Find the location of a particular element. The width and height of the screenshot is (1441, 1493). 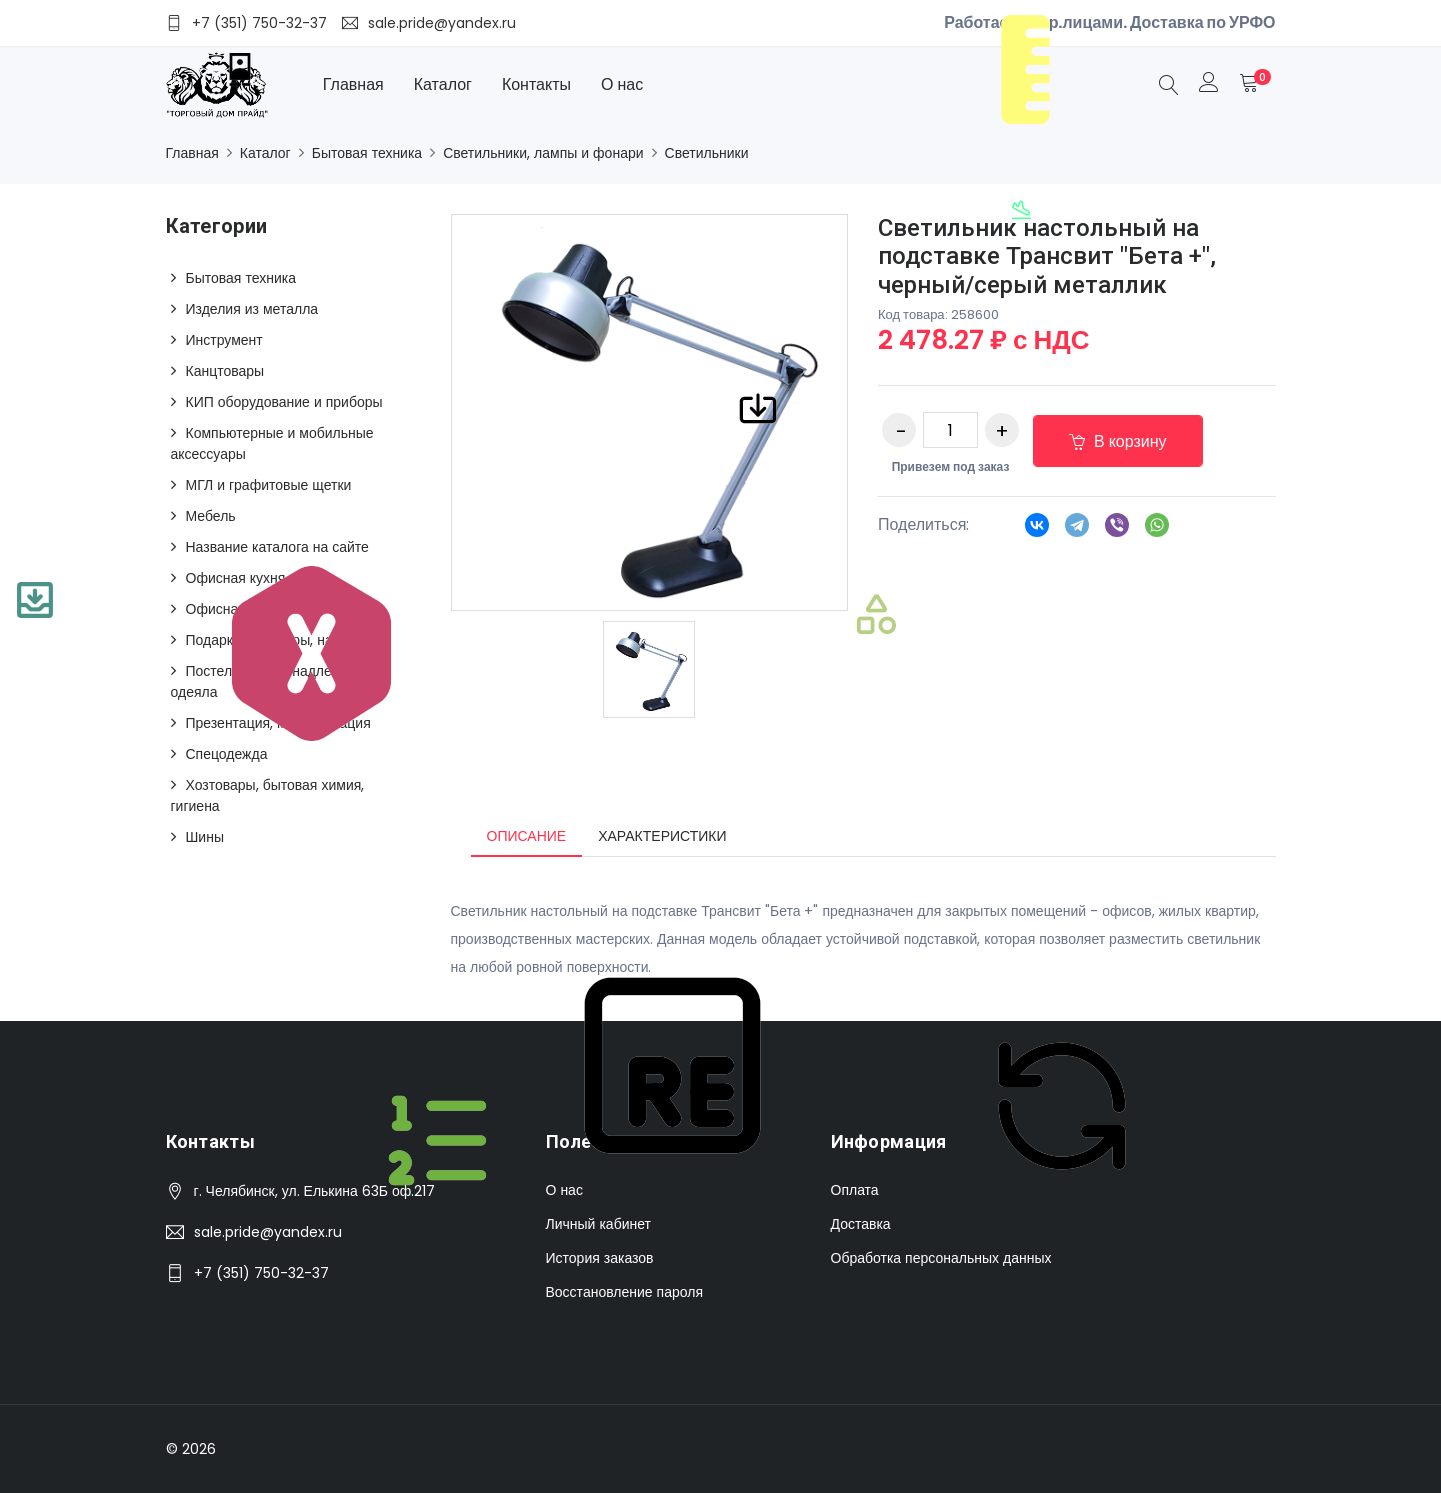

ReasonML programming language logo is located at coordinates (672, 1065).